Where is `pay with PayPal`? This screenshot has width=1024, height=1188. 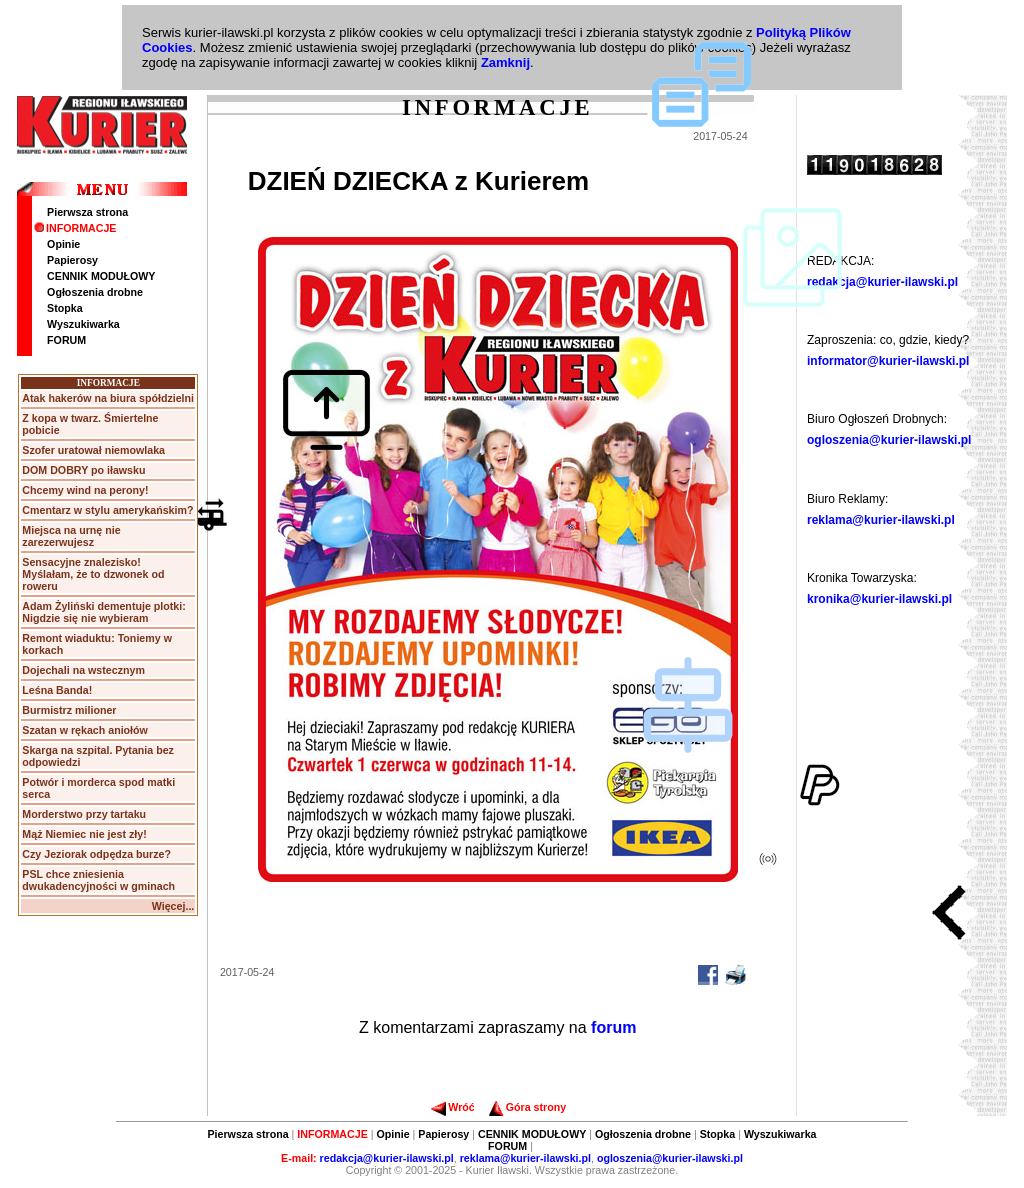 pay with PayPal is located at coordinates (819, 785).